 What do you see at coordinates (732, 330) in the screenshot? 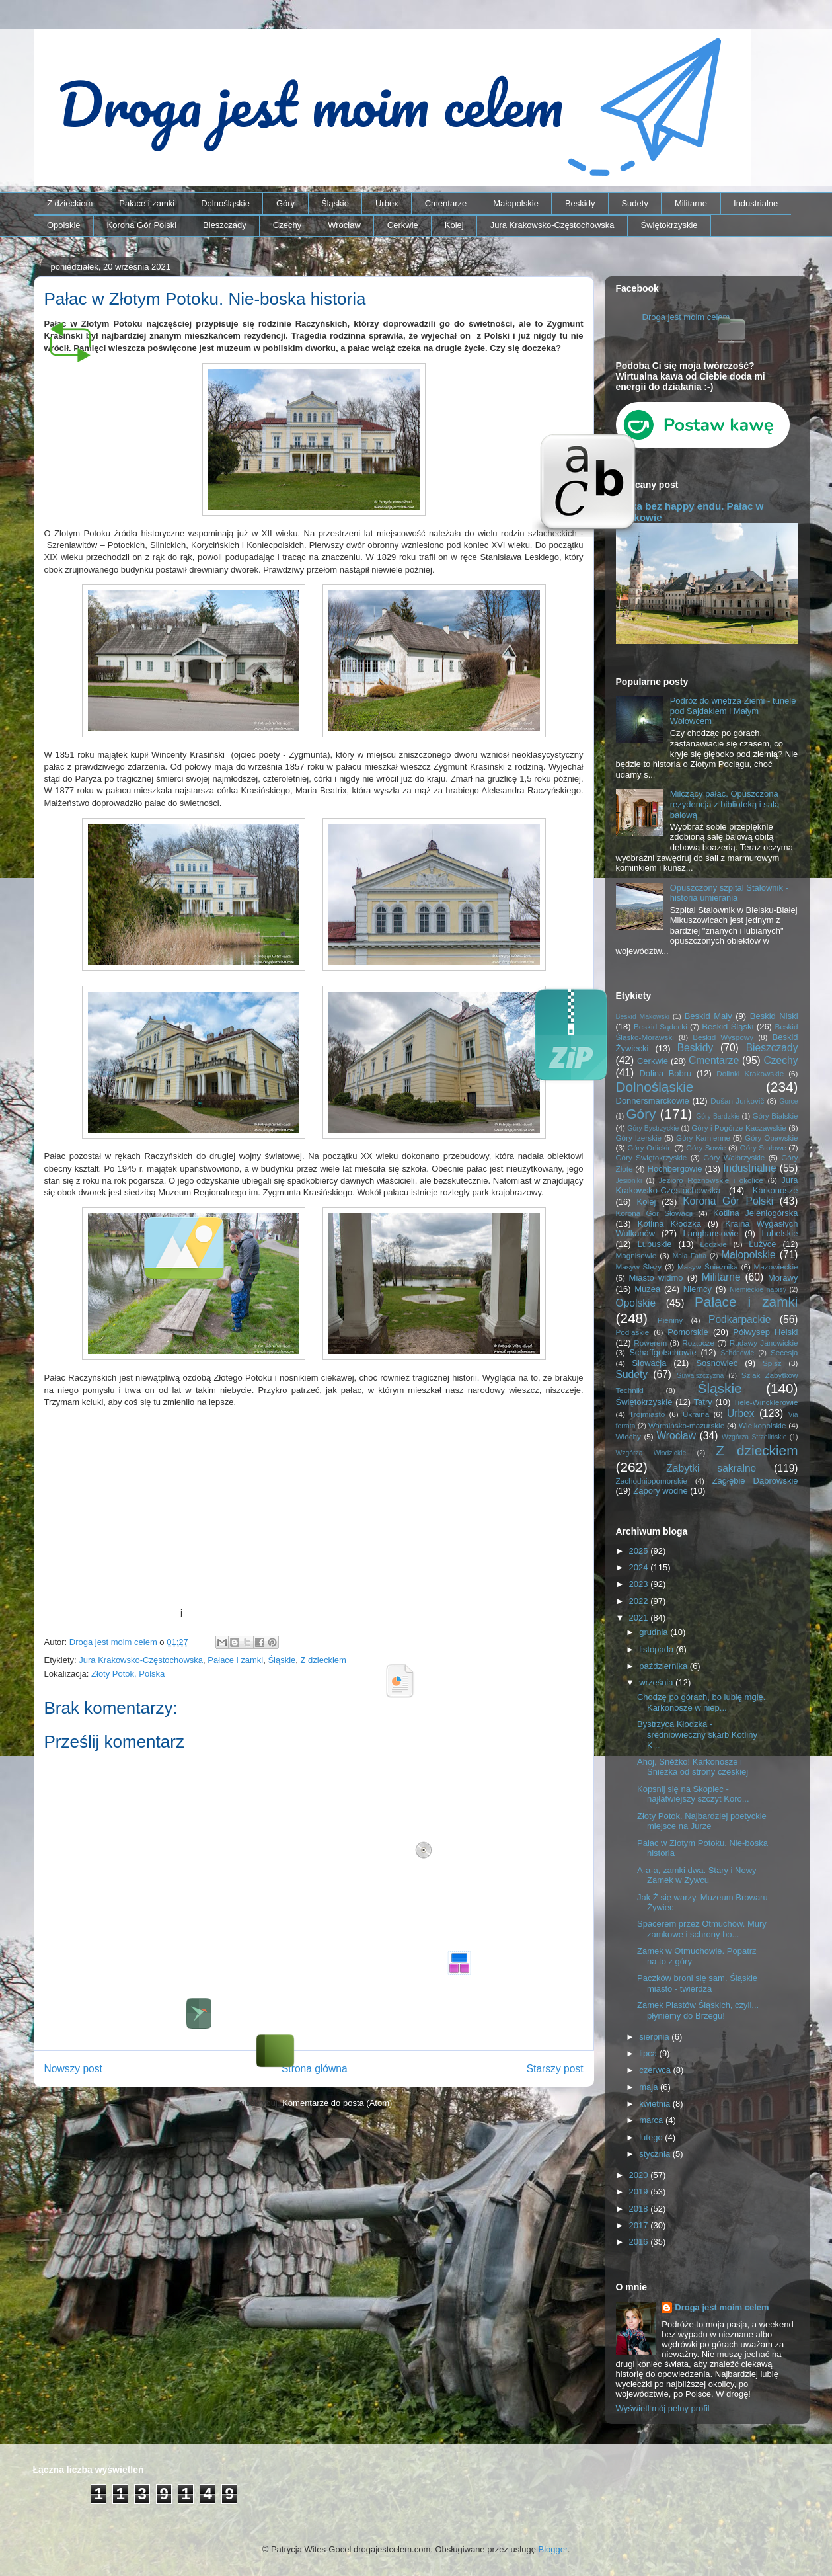
I see `access a remote or network folder` at bounding box center [732, 330].